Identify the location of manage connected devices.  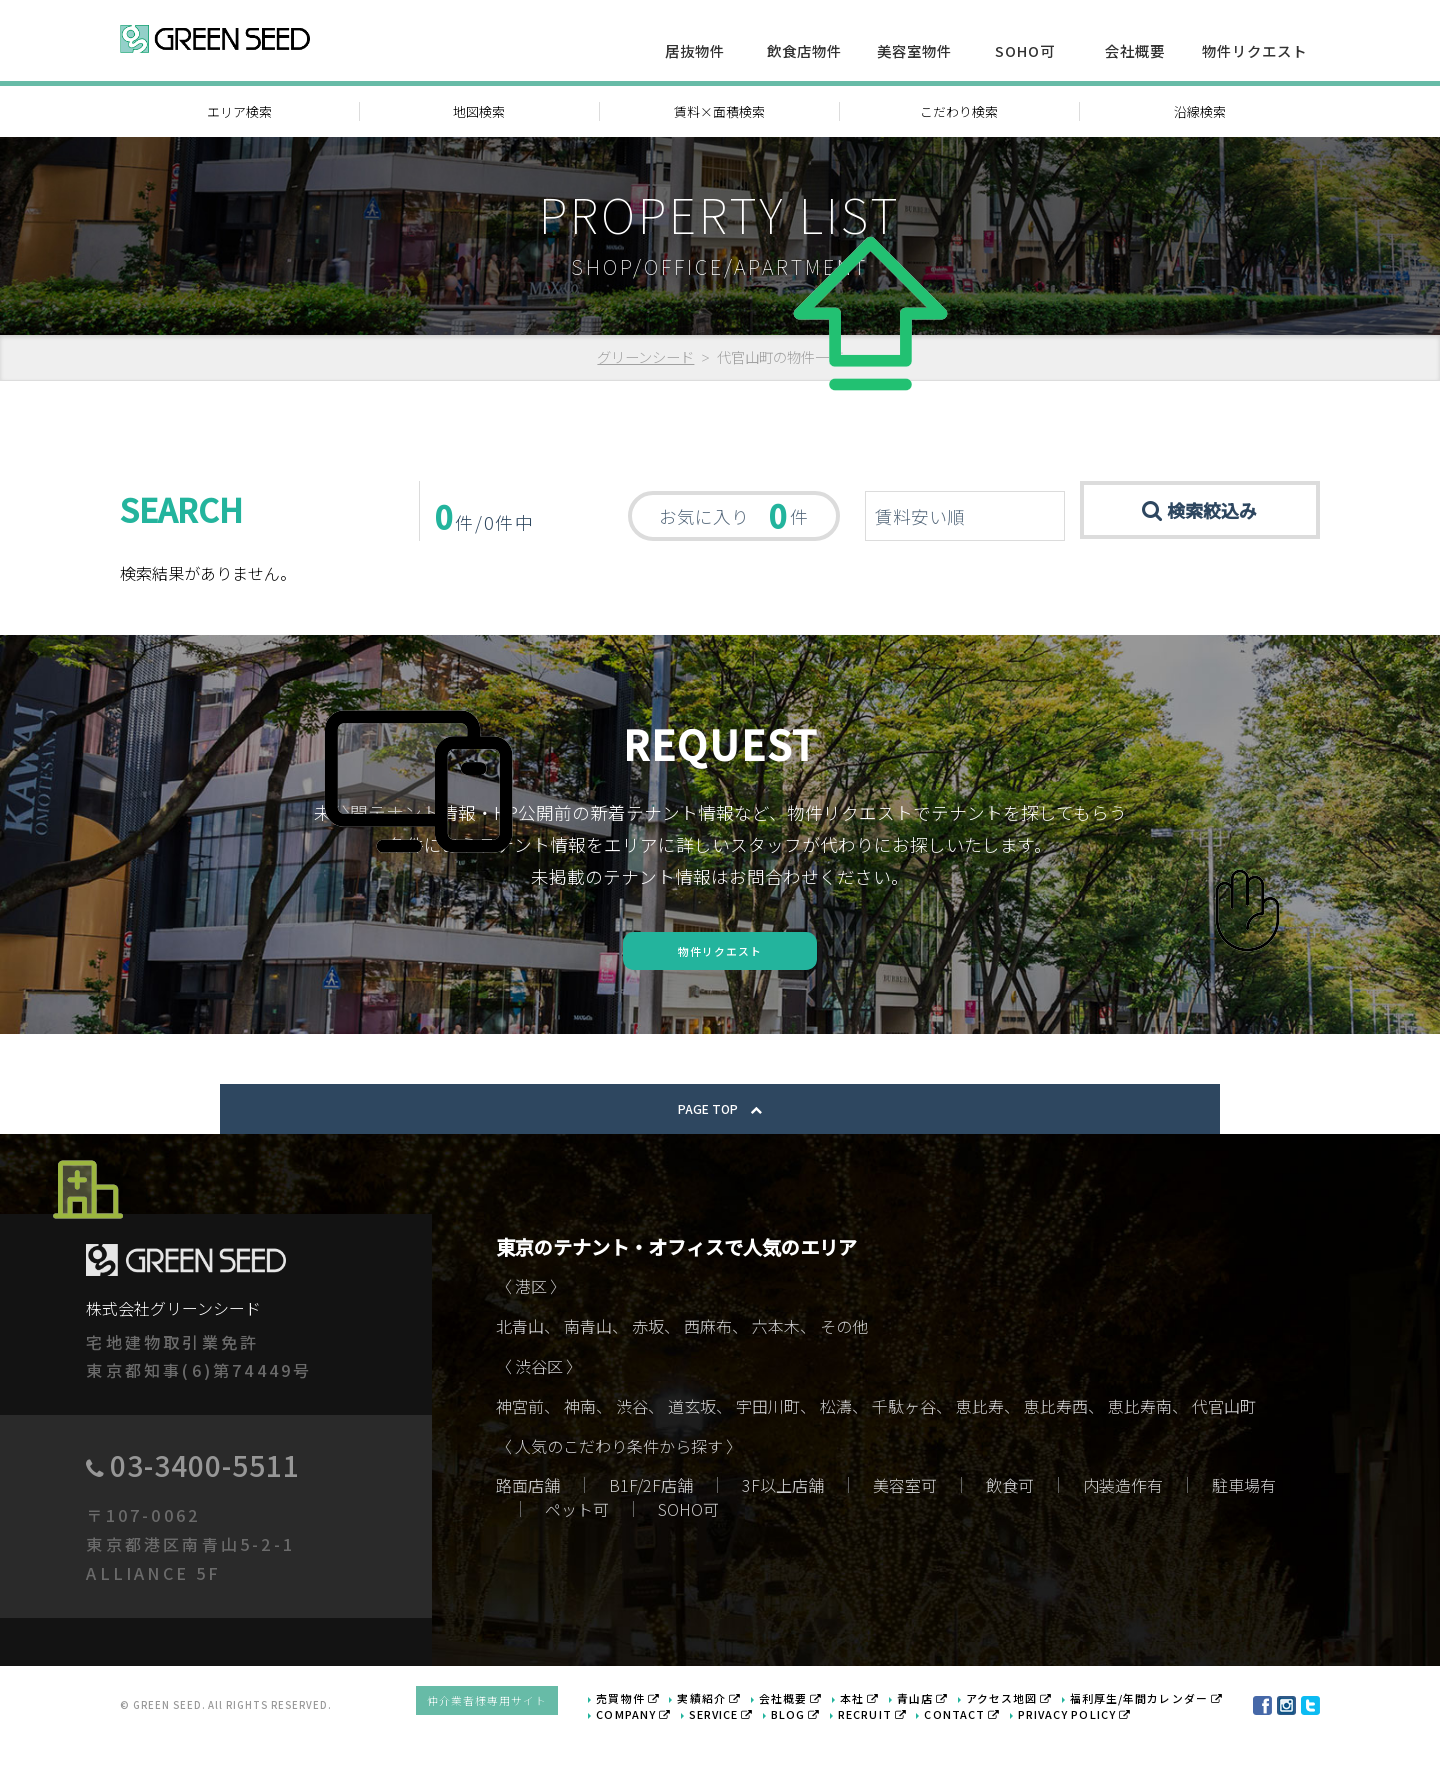
(415, 781).